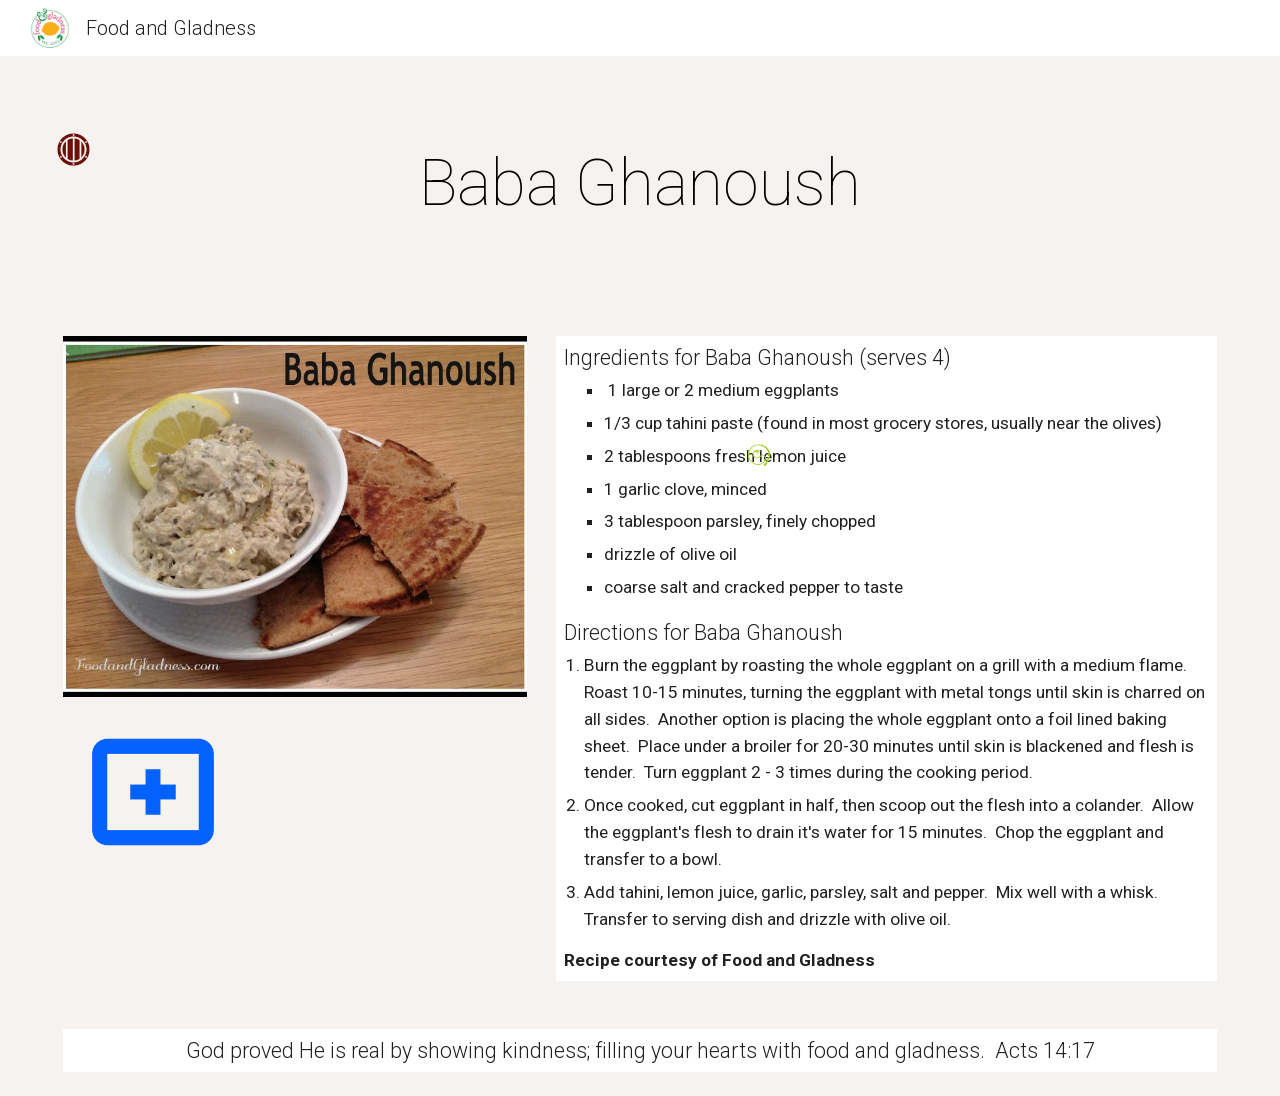 This screenshot has height=1096, width=1280. I want to click on access health or medical supplies, so click(153, 792).